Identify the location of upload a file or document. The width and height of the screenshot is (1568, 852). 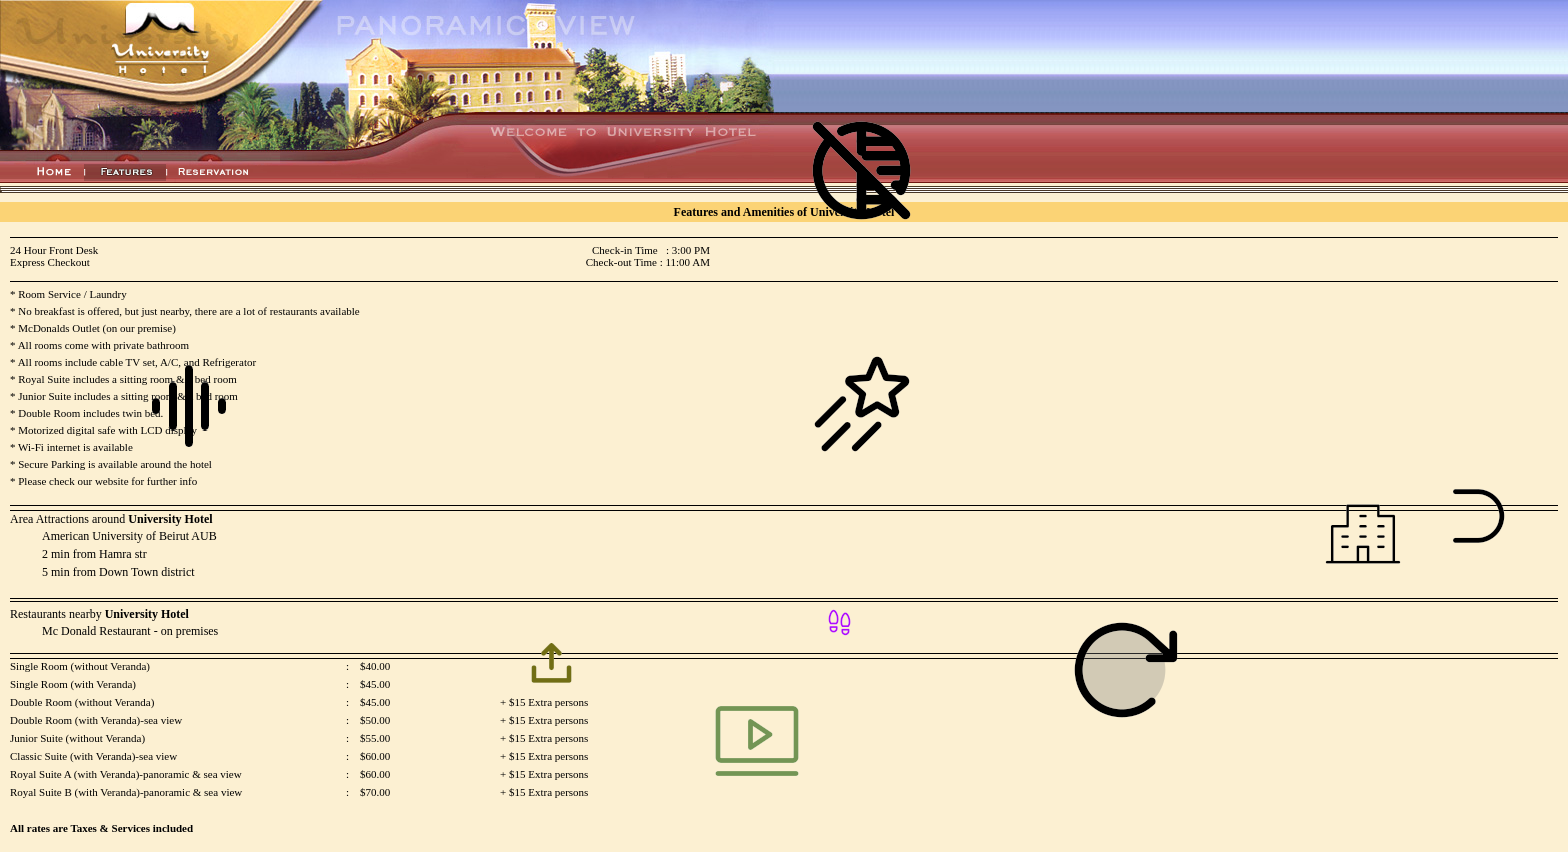
(551, 664).